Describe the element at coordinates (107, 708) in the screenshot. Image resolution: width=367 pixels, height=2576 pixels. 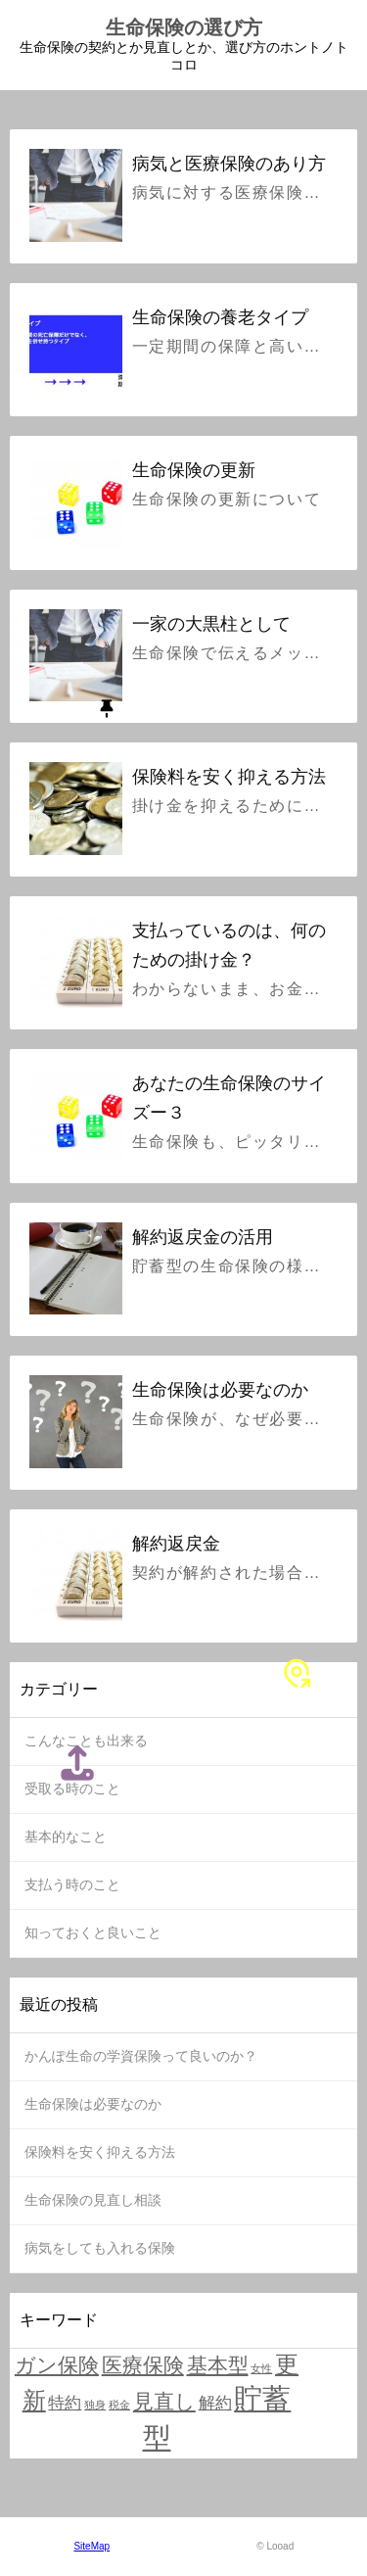
I see `pin an item to keep it visible` at that location.